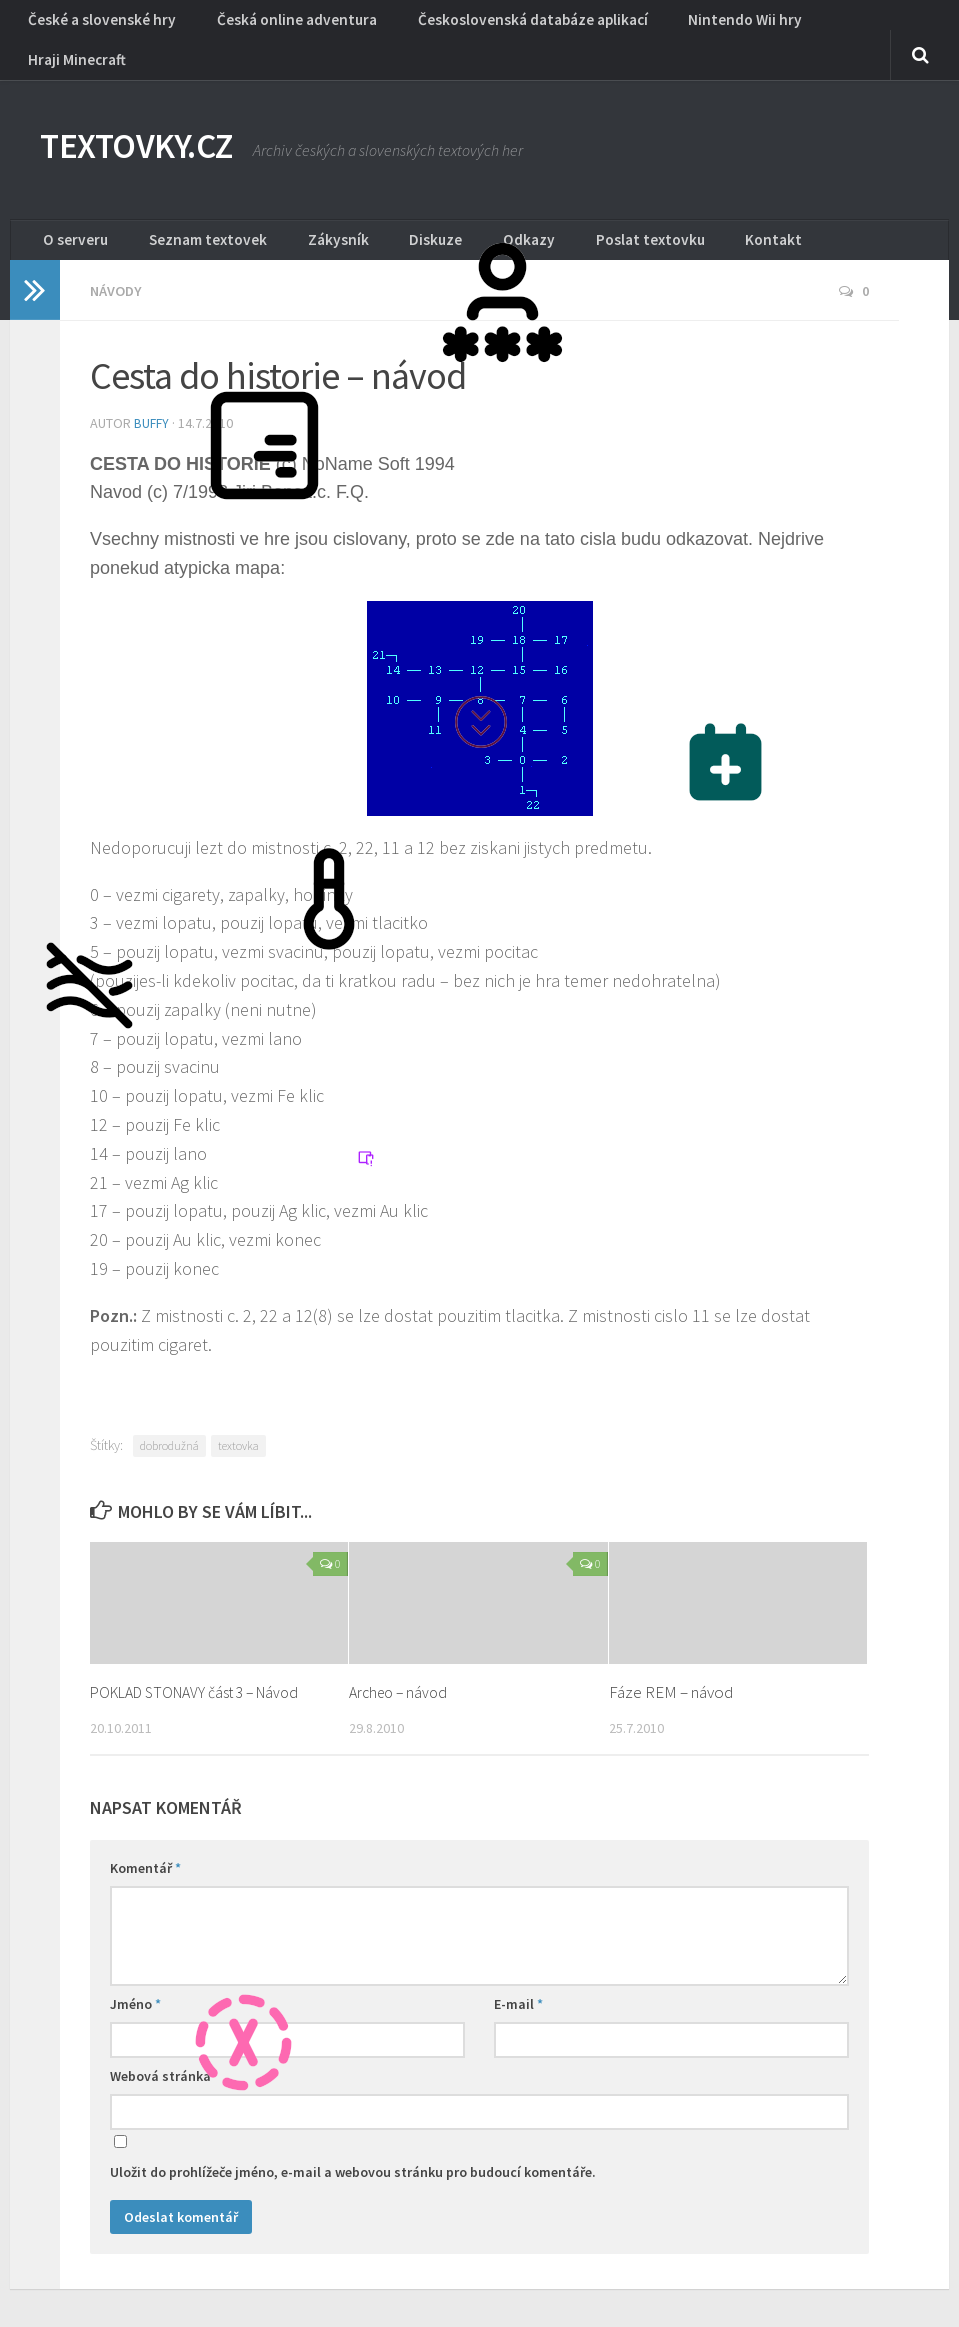 The width and height of the screenshot is (959, 2327). I want to click on device sync error or warning, so click(366, 1158).